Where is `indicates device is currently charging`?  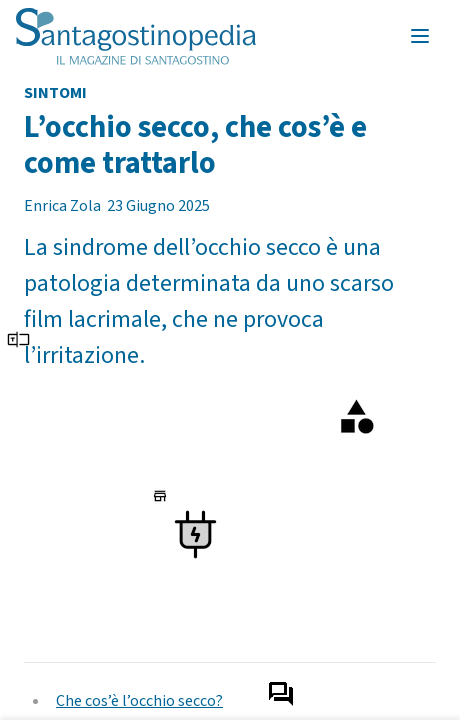 indicates device is currently charging is located at coordinates (195, 534).